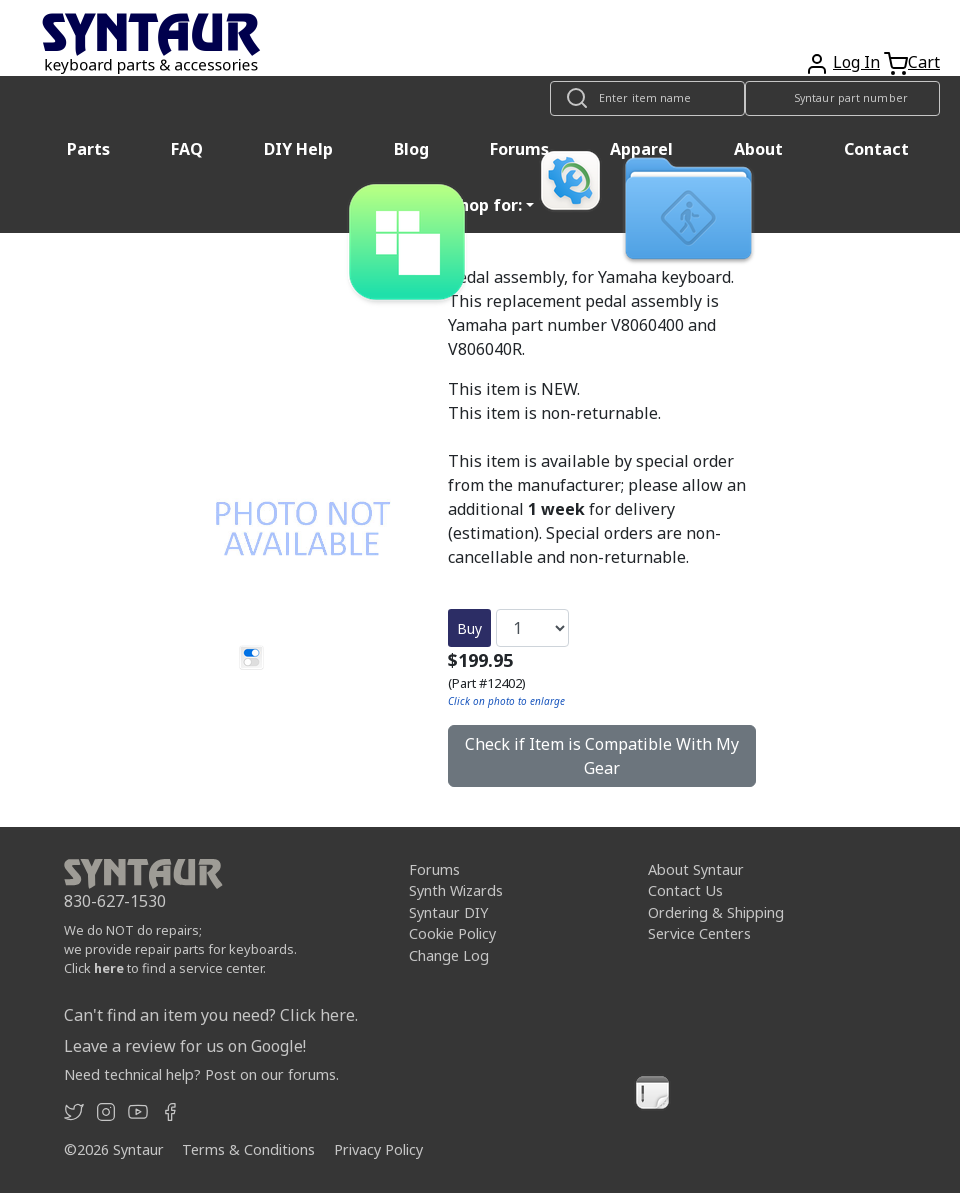  Describe the element at coordinates (407, 242) in the screenshot. I see `open window tiling and arrangement controls` at that location.